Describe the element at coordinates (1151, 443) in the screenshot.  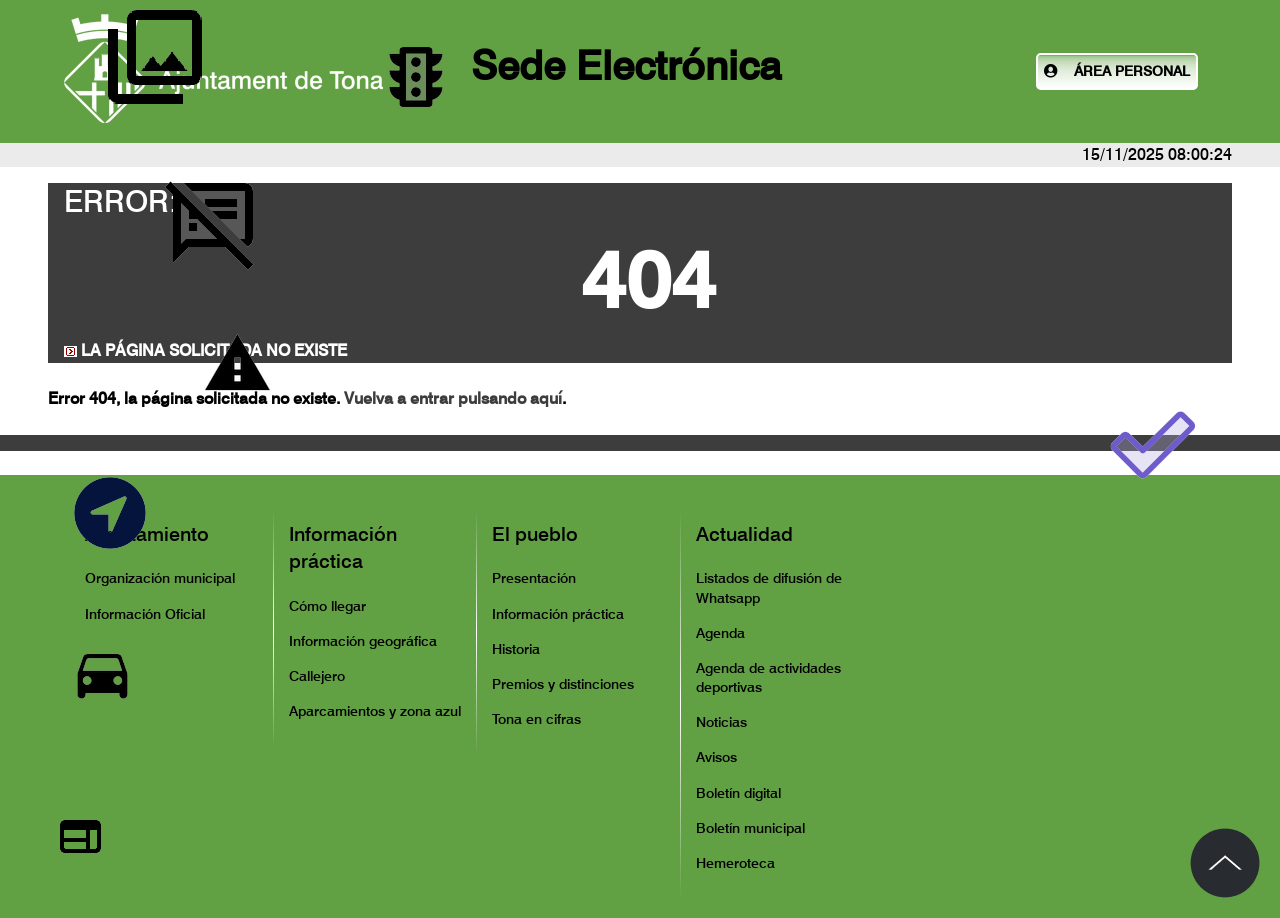
I see `confirm or submit an action` at that location.